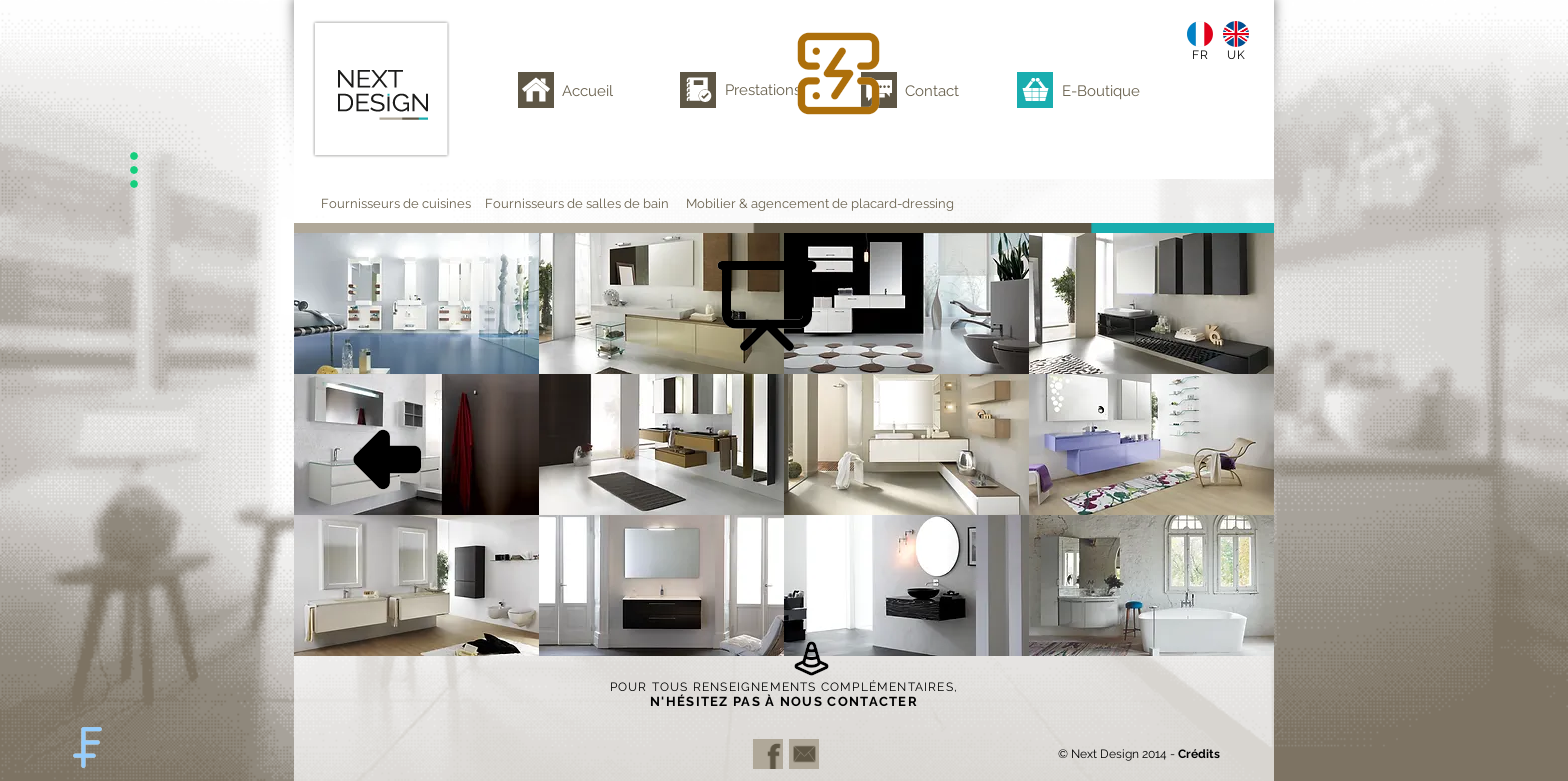 The width and height of the screenshot is (1568, 781). I want to click on indicates an area under construction or maintenance, so click(811, 658).